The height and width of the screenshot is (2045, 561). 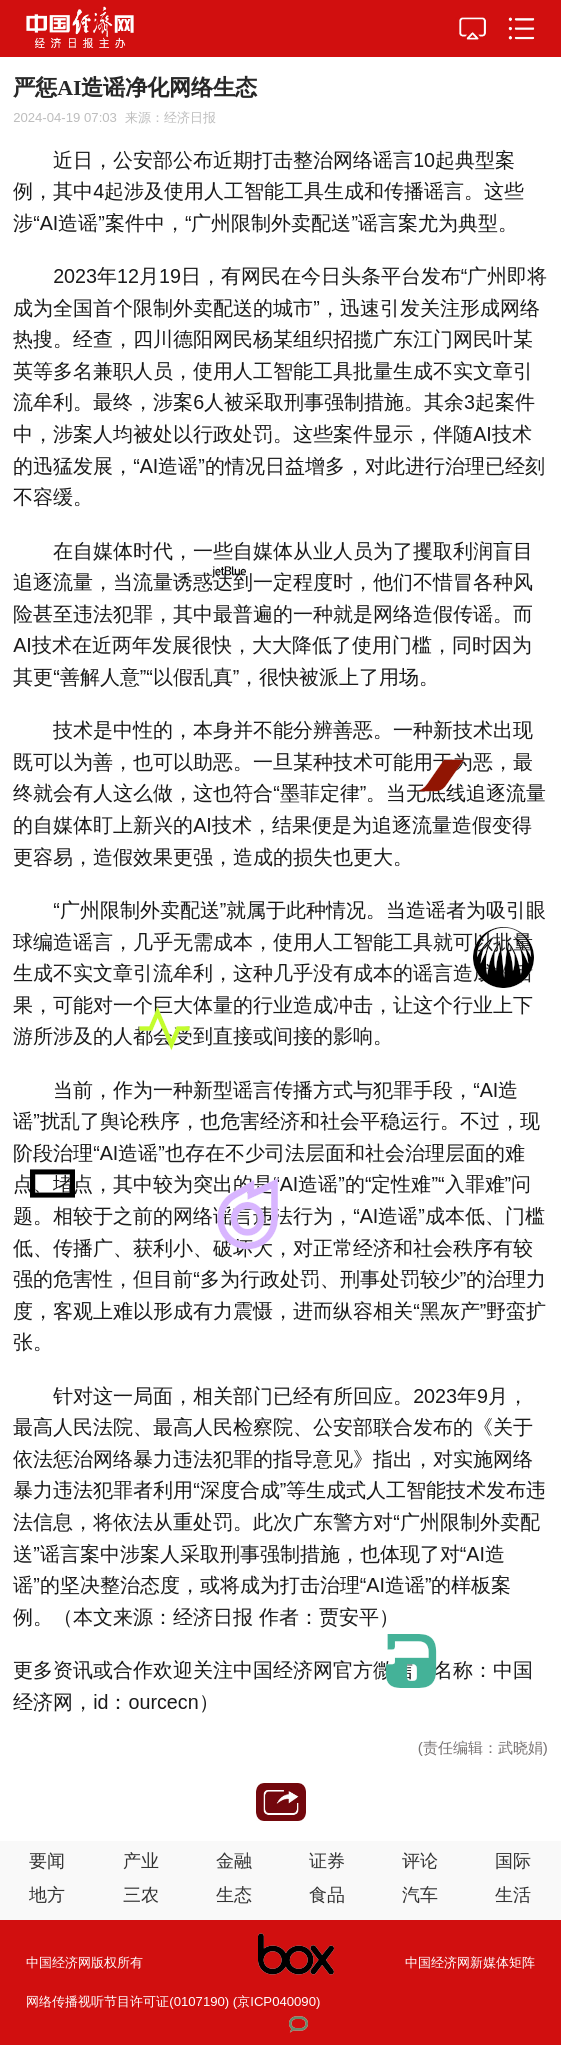 What do you see at coordinates (229, 572) in the screenshot?
I see `access JetBlue airline services` at bounding box center [229, 572].